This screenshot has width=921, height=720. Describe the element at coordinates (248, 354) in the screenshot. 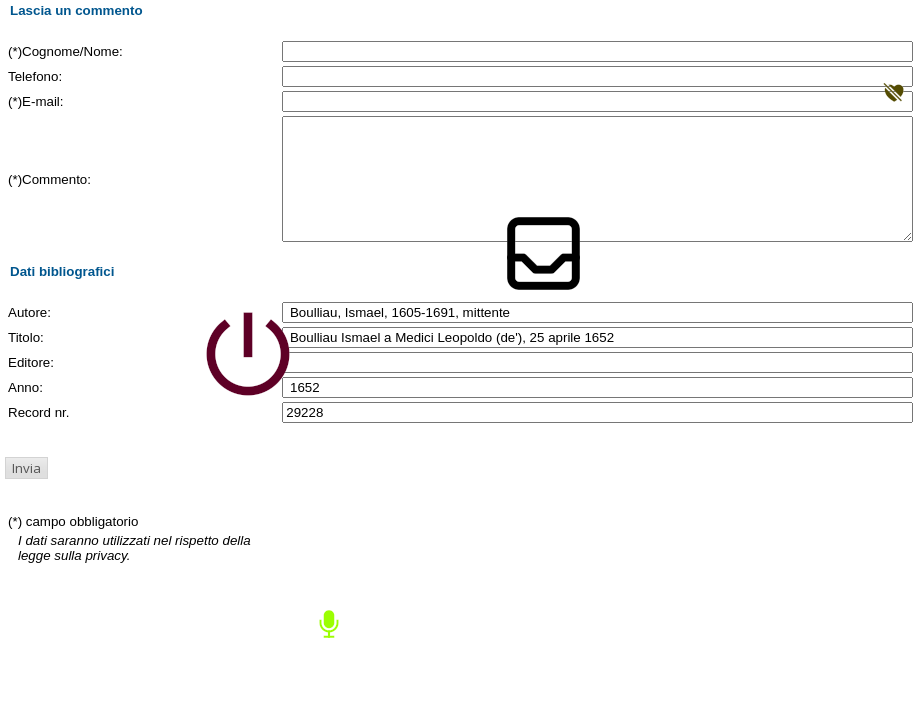

I see `turn off or shut down the device` at that location.